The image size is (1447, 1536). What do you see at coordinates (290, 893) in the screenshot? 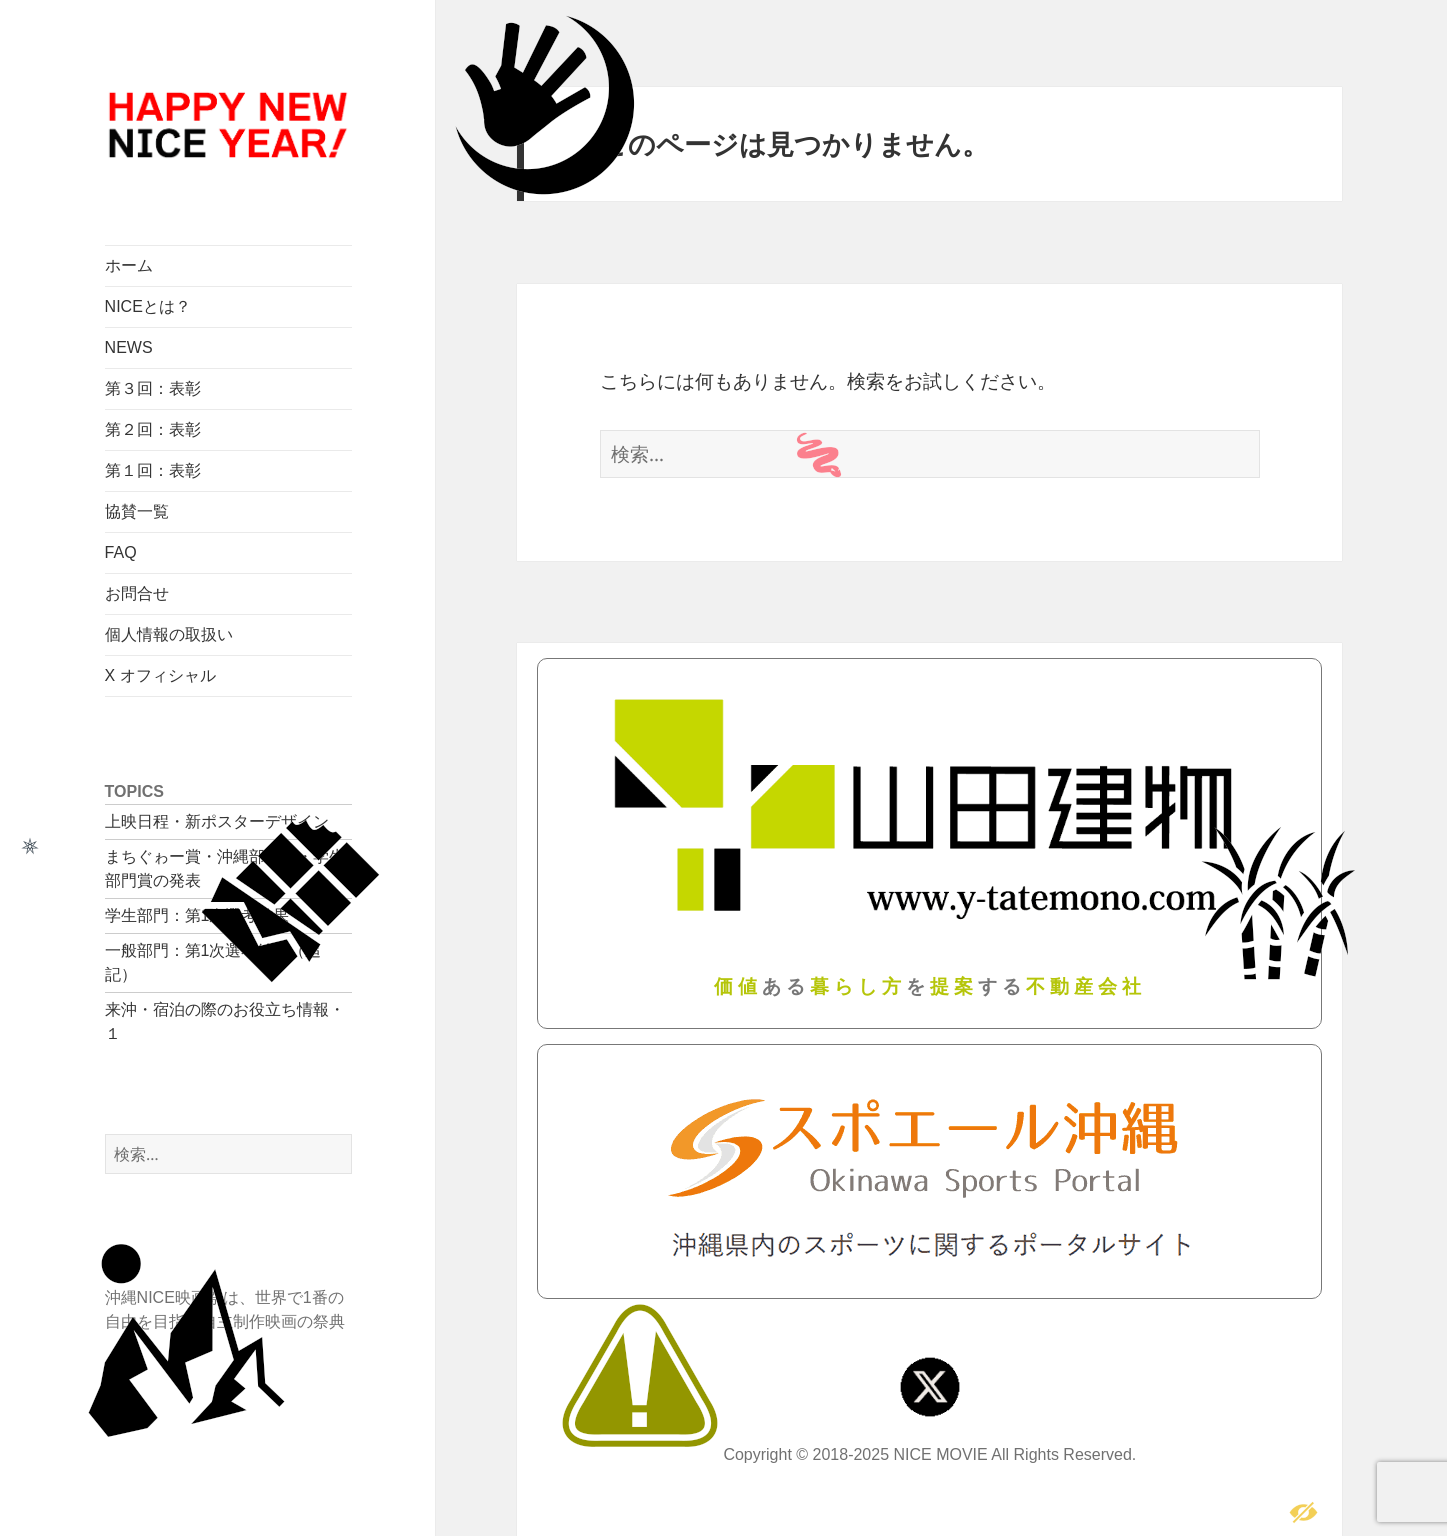
I see `chocolate bar item or consumable in a game` at bounding box center [290, 893].